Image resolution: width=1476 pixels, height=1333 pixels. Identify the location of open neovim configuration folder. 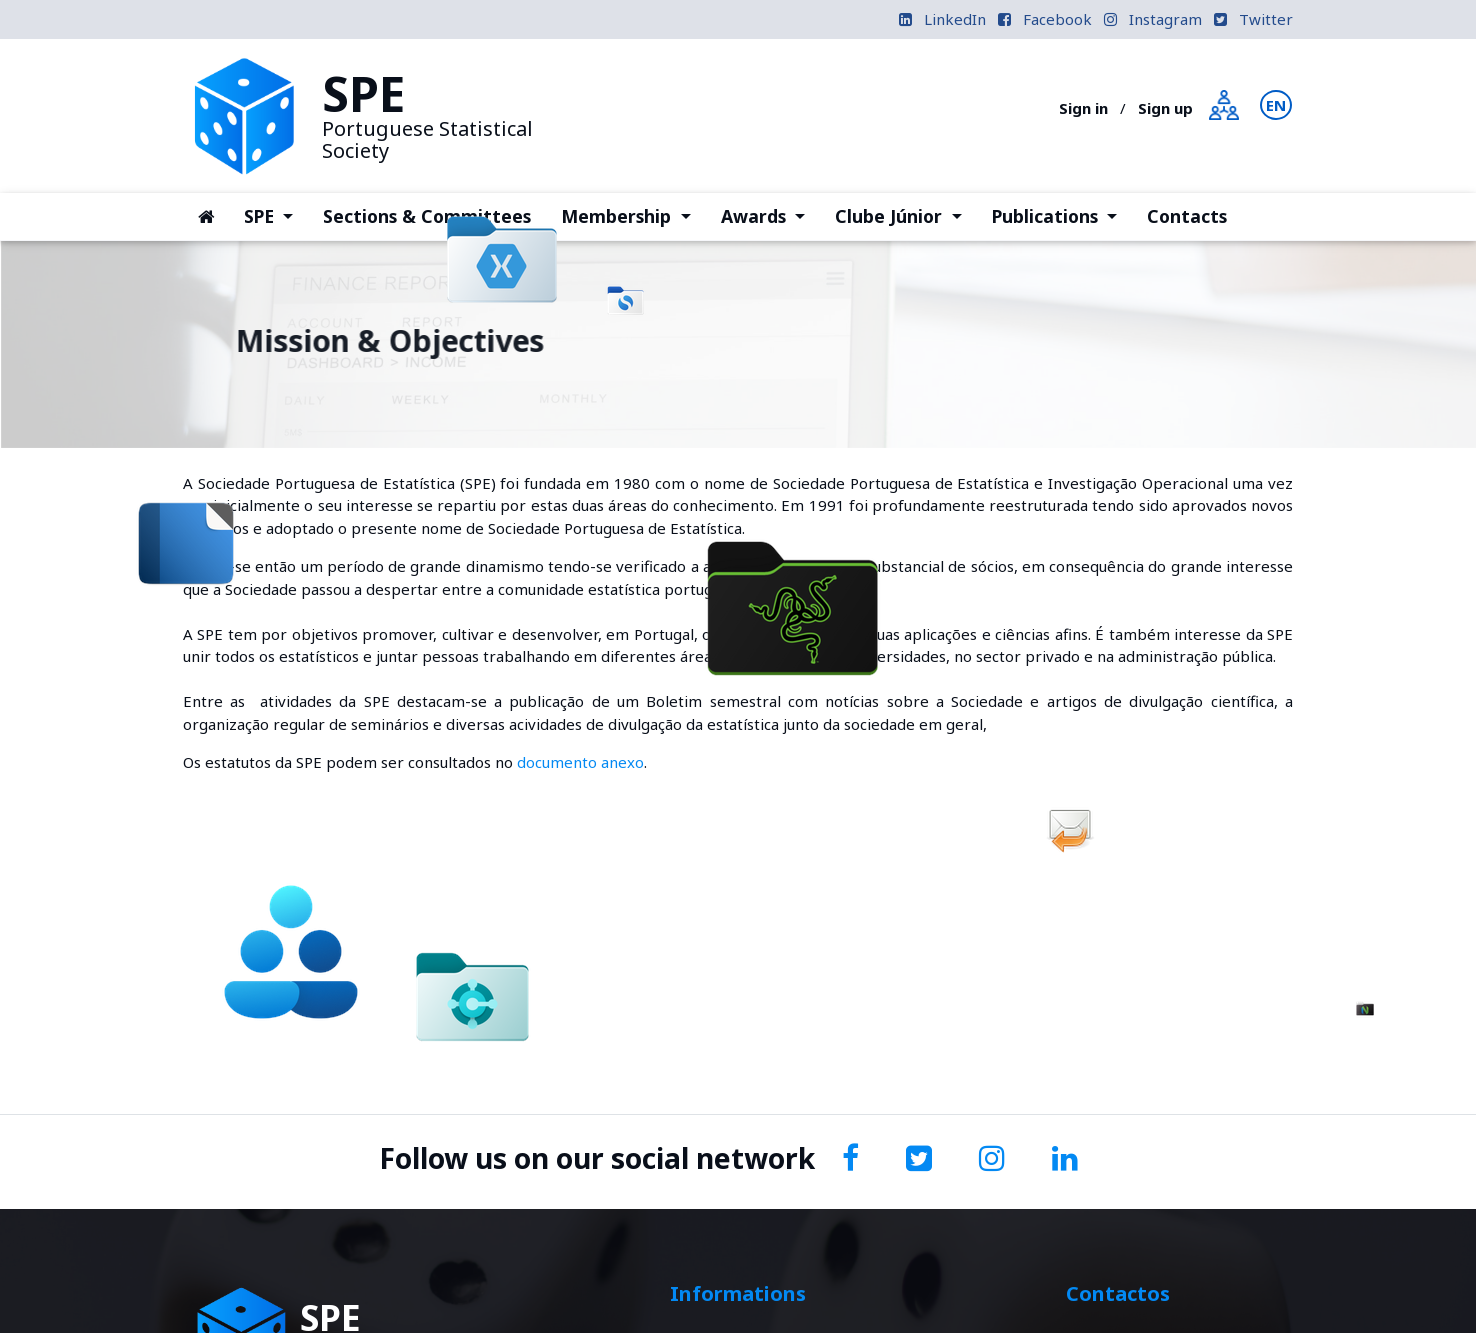
(1365, 1009).